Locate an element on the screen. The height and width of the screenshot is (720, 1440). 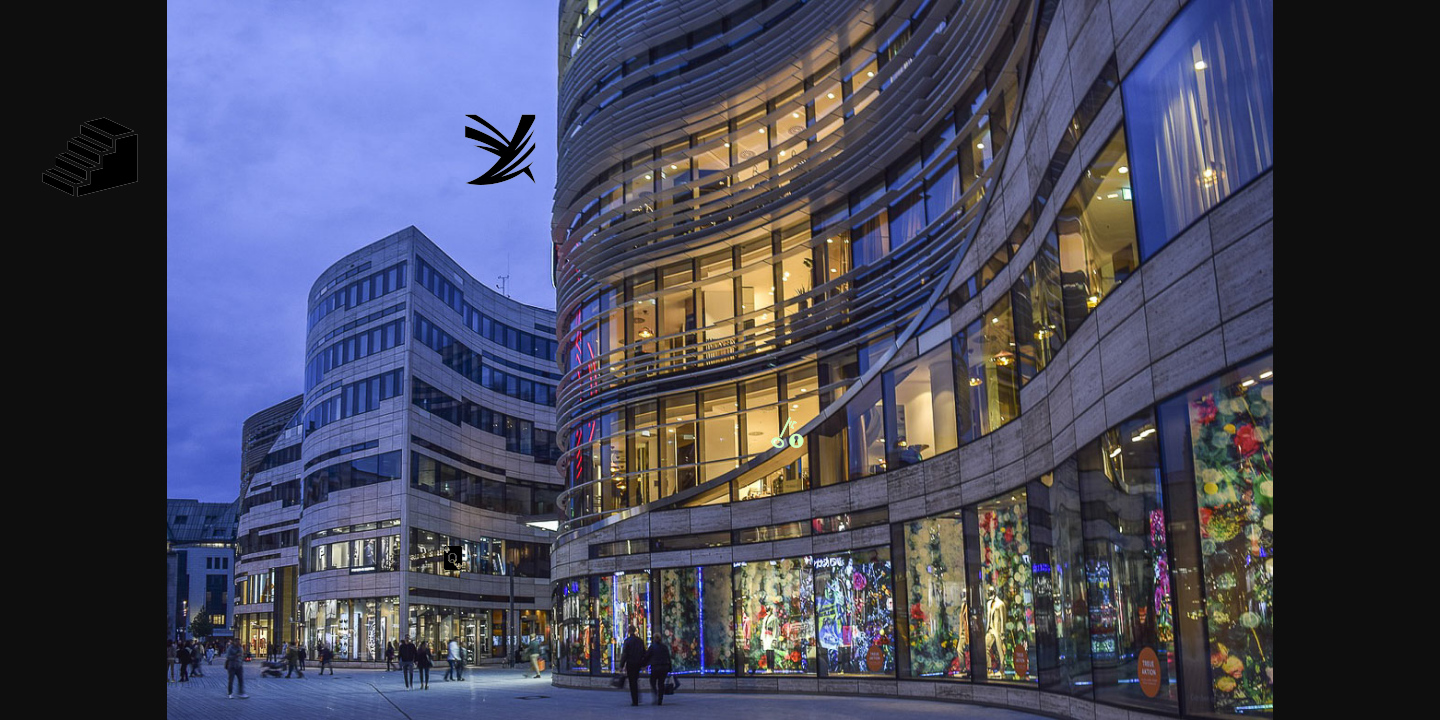
lock or unlock a game item is located at coordinates (787, 432).